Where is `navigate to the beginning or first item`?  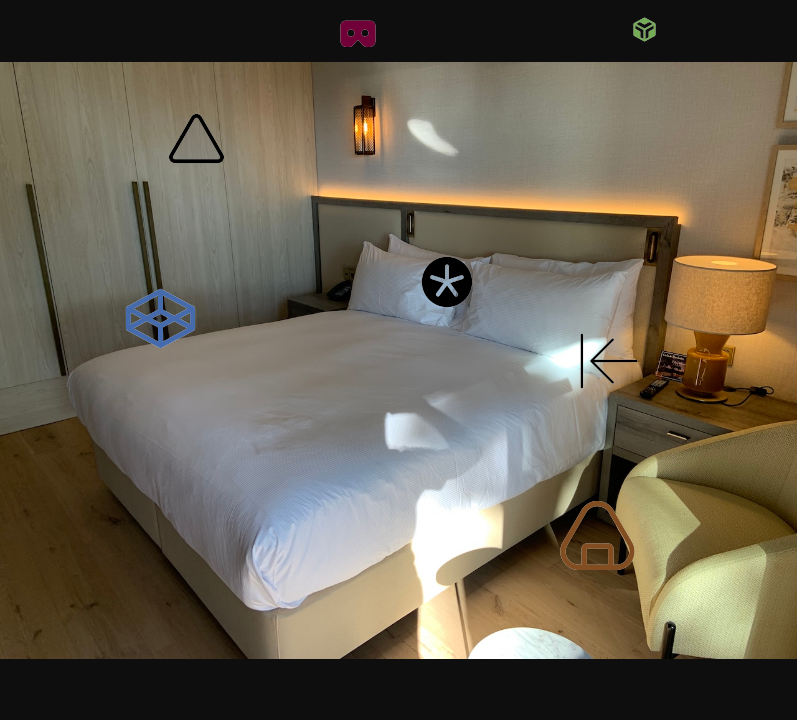
navigate to the beginning or first item is located at coordinates (608, 361).